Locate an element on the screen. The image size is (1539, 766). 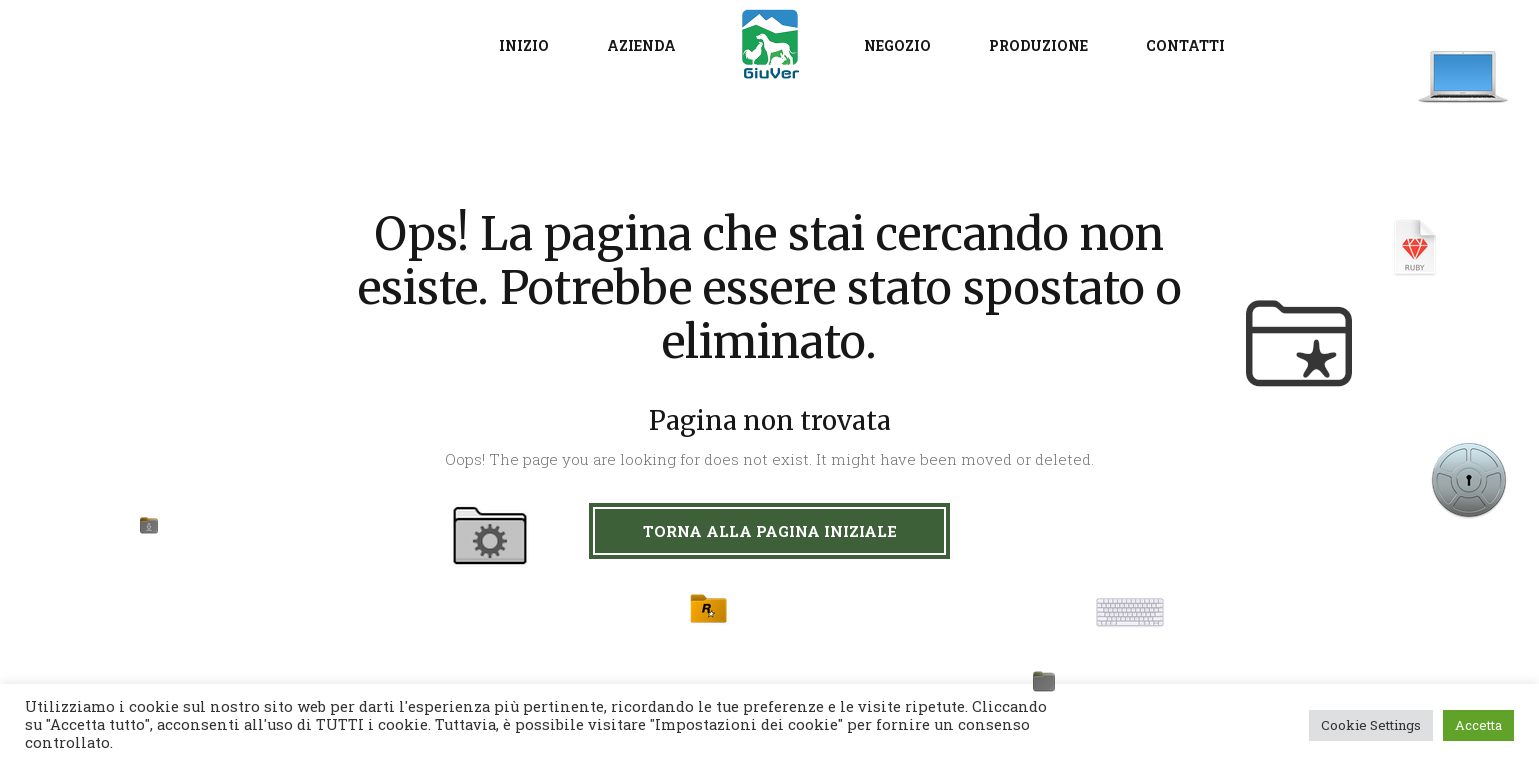
access archived camera footage in iMovie is located at coordinates (1469, 480).